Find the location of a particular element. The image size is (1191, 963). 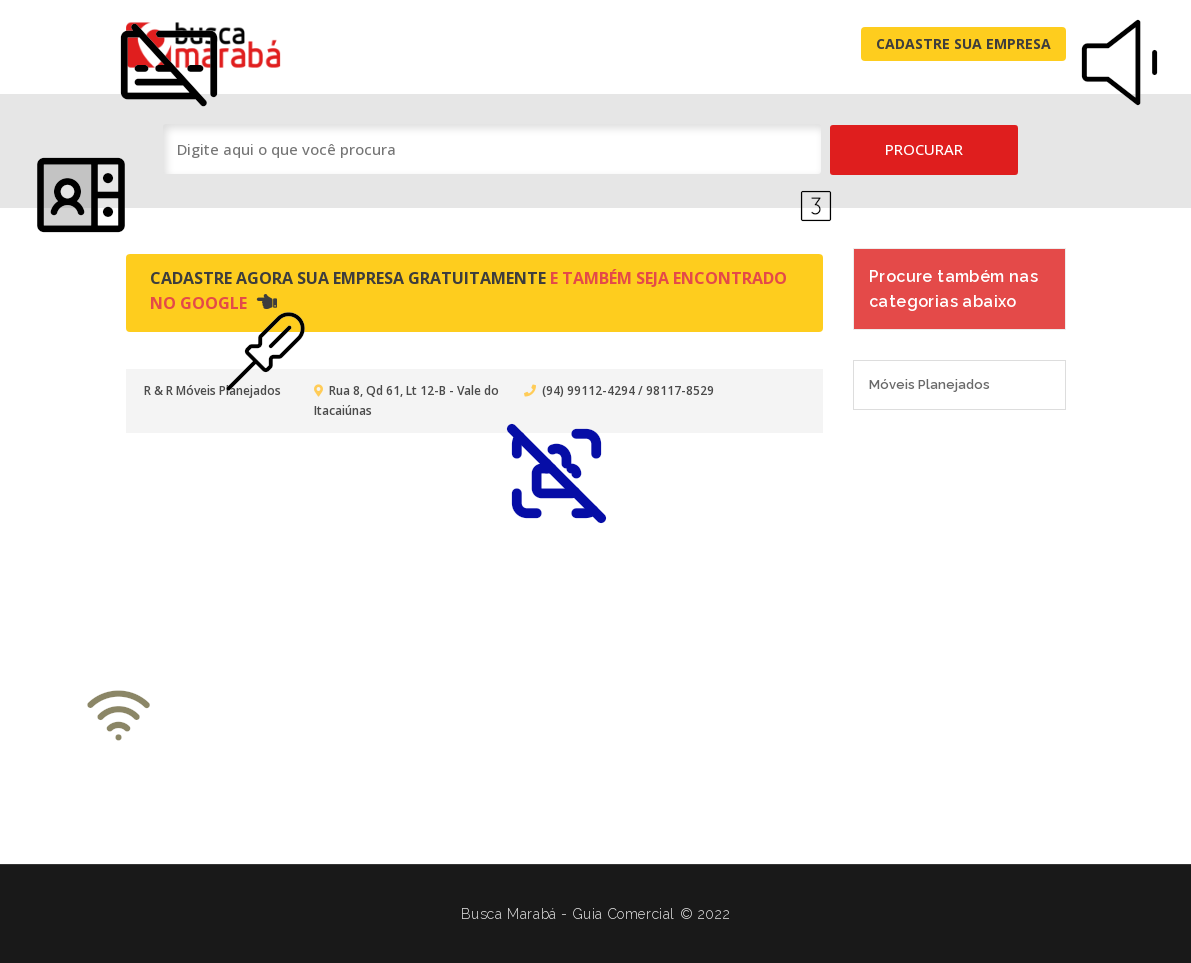

indicates active wifi connection is located at coordinates (118, 715).